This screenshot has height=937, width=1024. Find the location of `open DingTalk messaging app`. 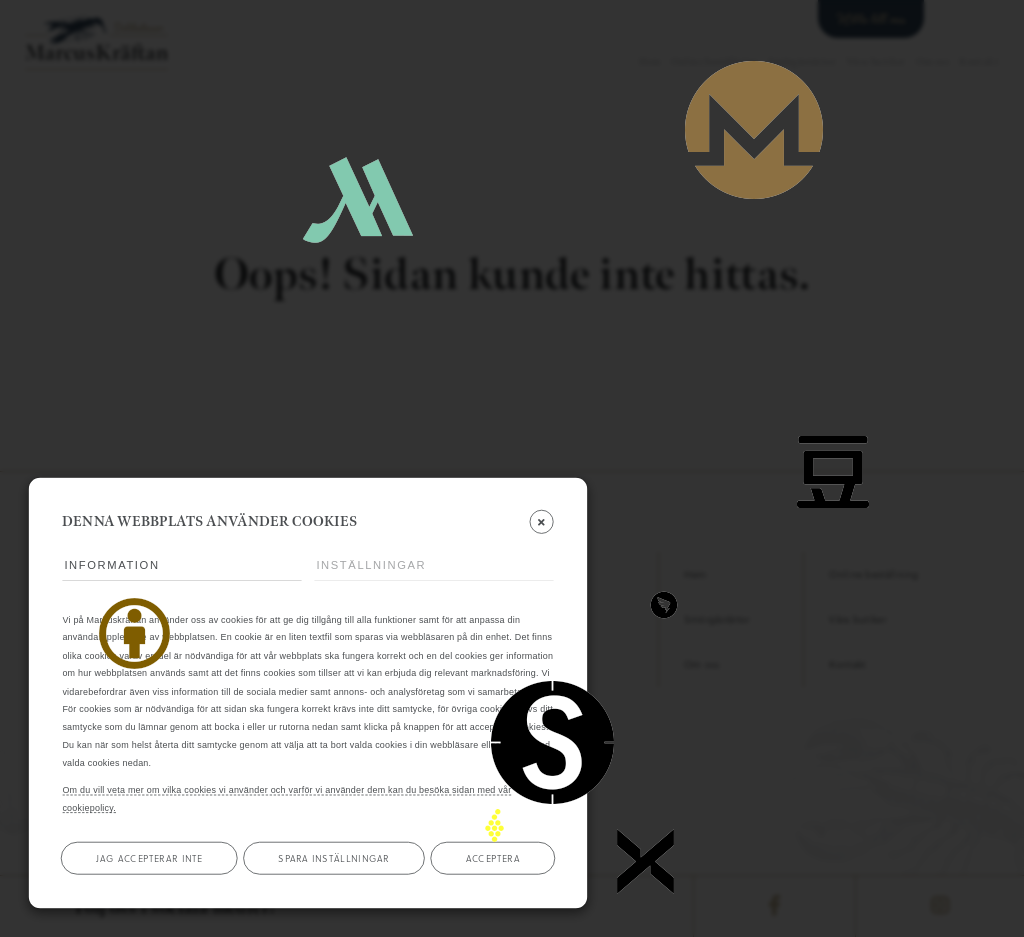

open DingTalk messaging app is located at coordinates (664, 605).